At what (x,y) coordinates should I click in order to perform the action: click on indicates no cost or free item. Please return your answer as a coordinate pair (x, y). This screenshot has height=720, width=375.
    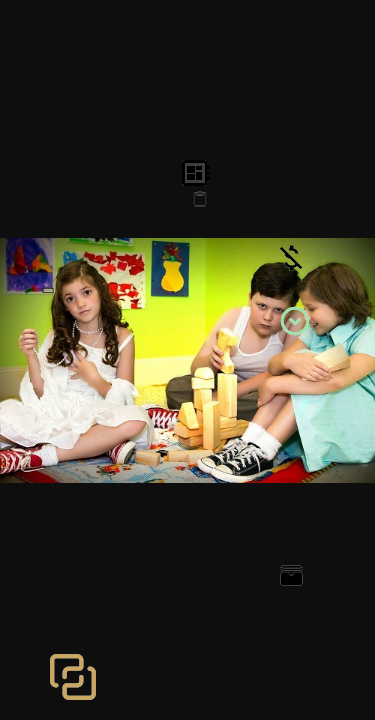
    Looking at the image, I should click on (291, 258).